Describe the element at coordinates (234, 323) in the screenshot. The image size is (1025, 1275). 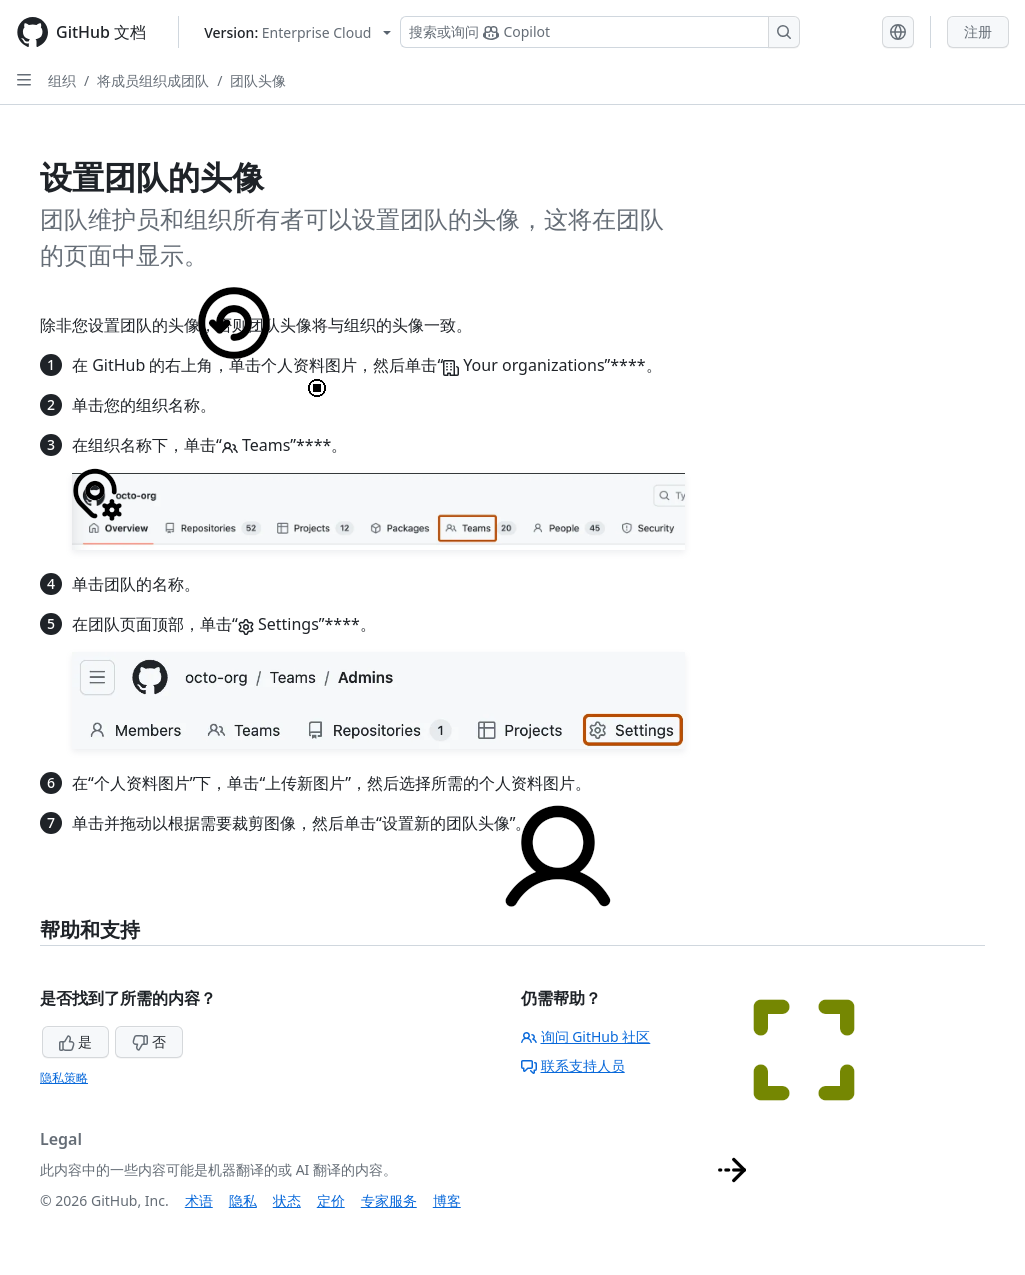
I see `indicates creative commons share-alike license` at that location.